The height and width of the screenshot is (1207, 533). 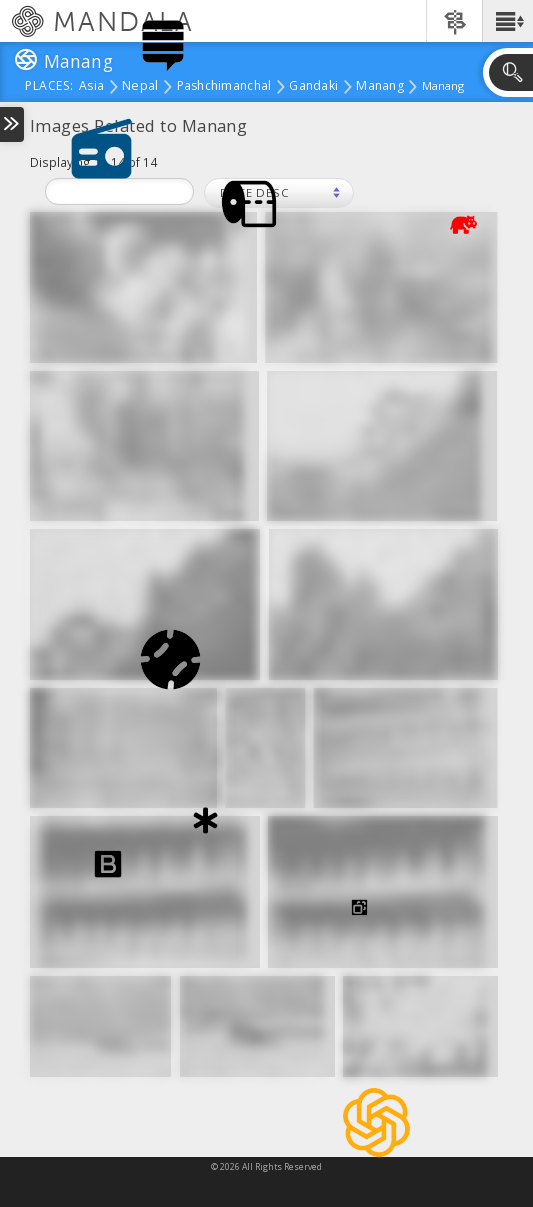 I want to click on stack exchange logo, so click(x=163, y=46).